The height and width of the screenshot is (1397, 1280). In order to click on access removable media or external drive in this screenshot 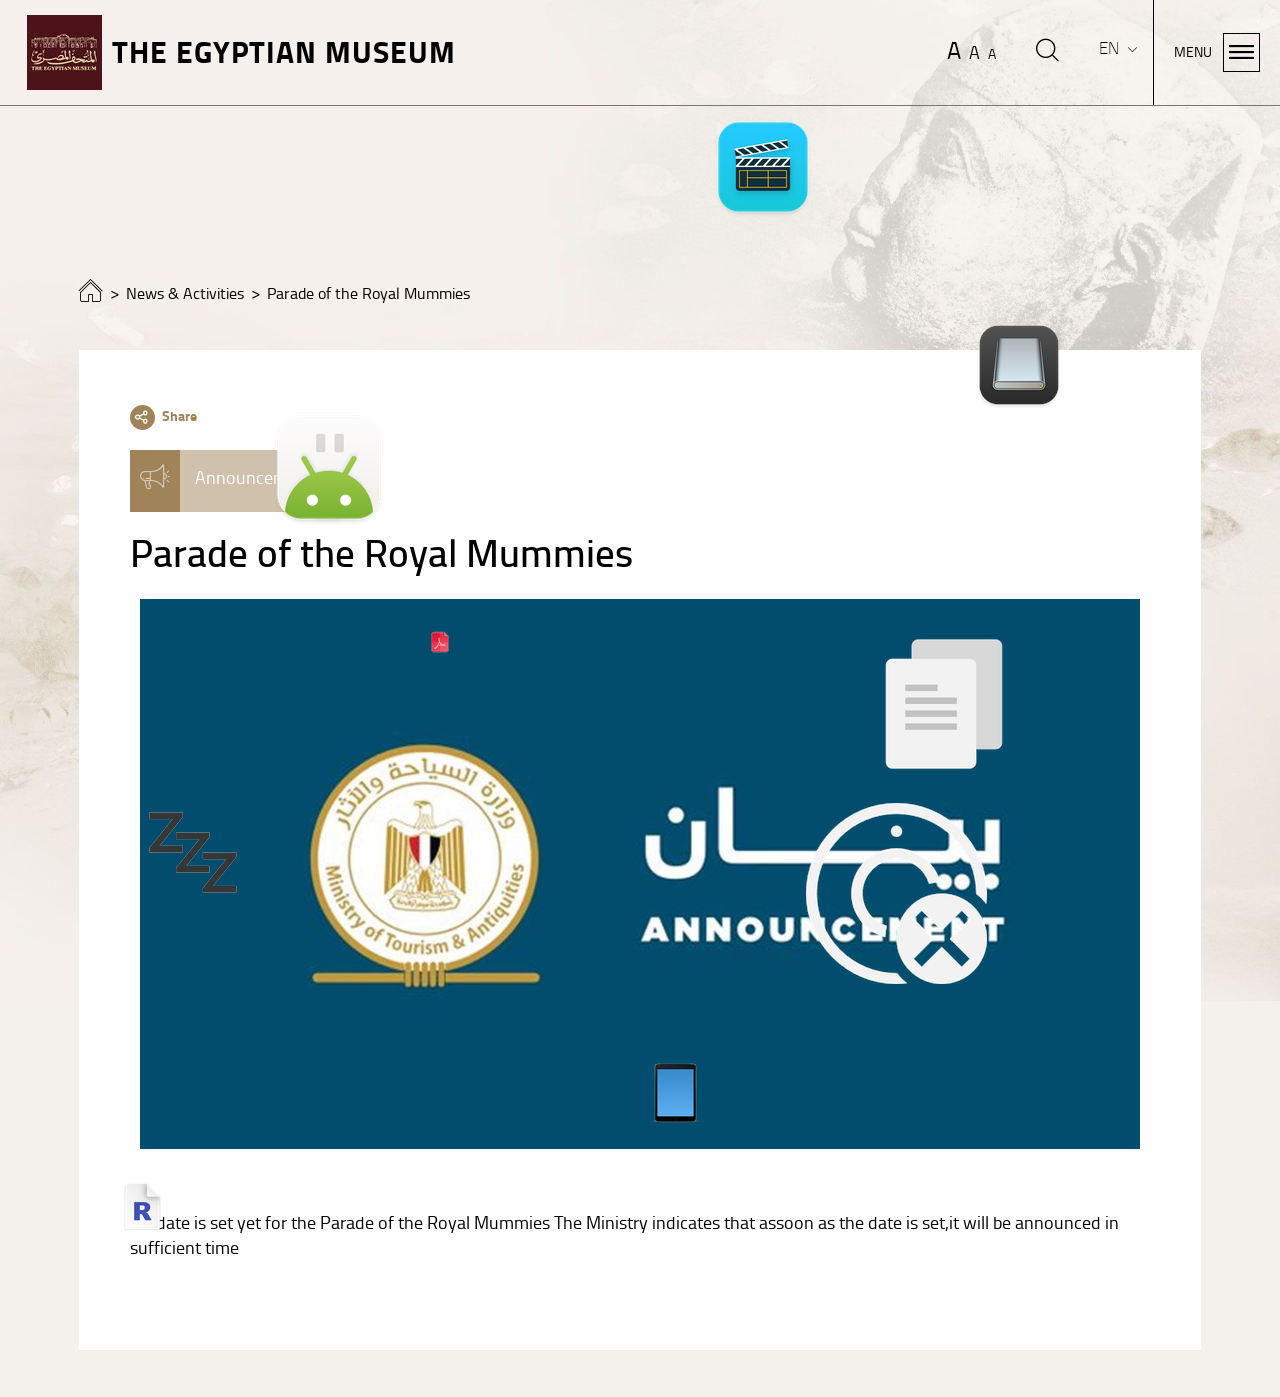, I will do `click(1019, 365)`.